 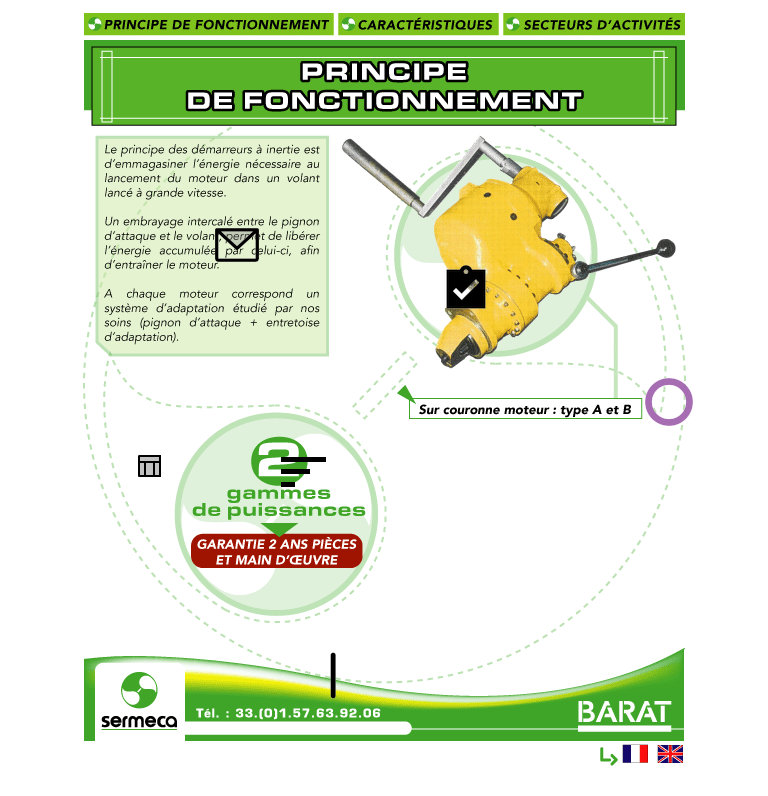 What do you see at coordinates (237, 245) in the screenshot?
I see `open your inbox or email` at bounding box center [237, 245].